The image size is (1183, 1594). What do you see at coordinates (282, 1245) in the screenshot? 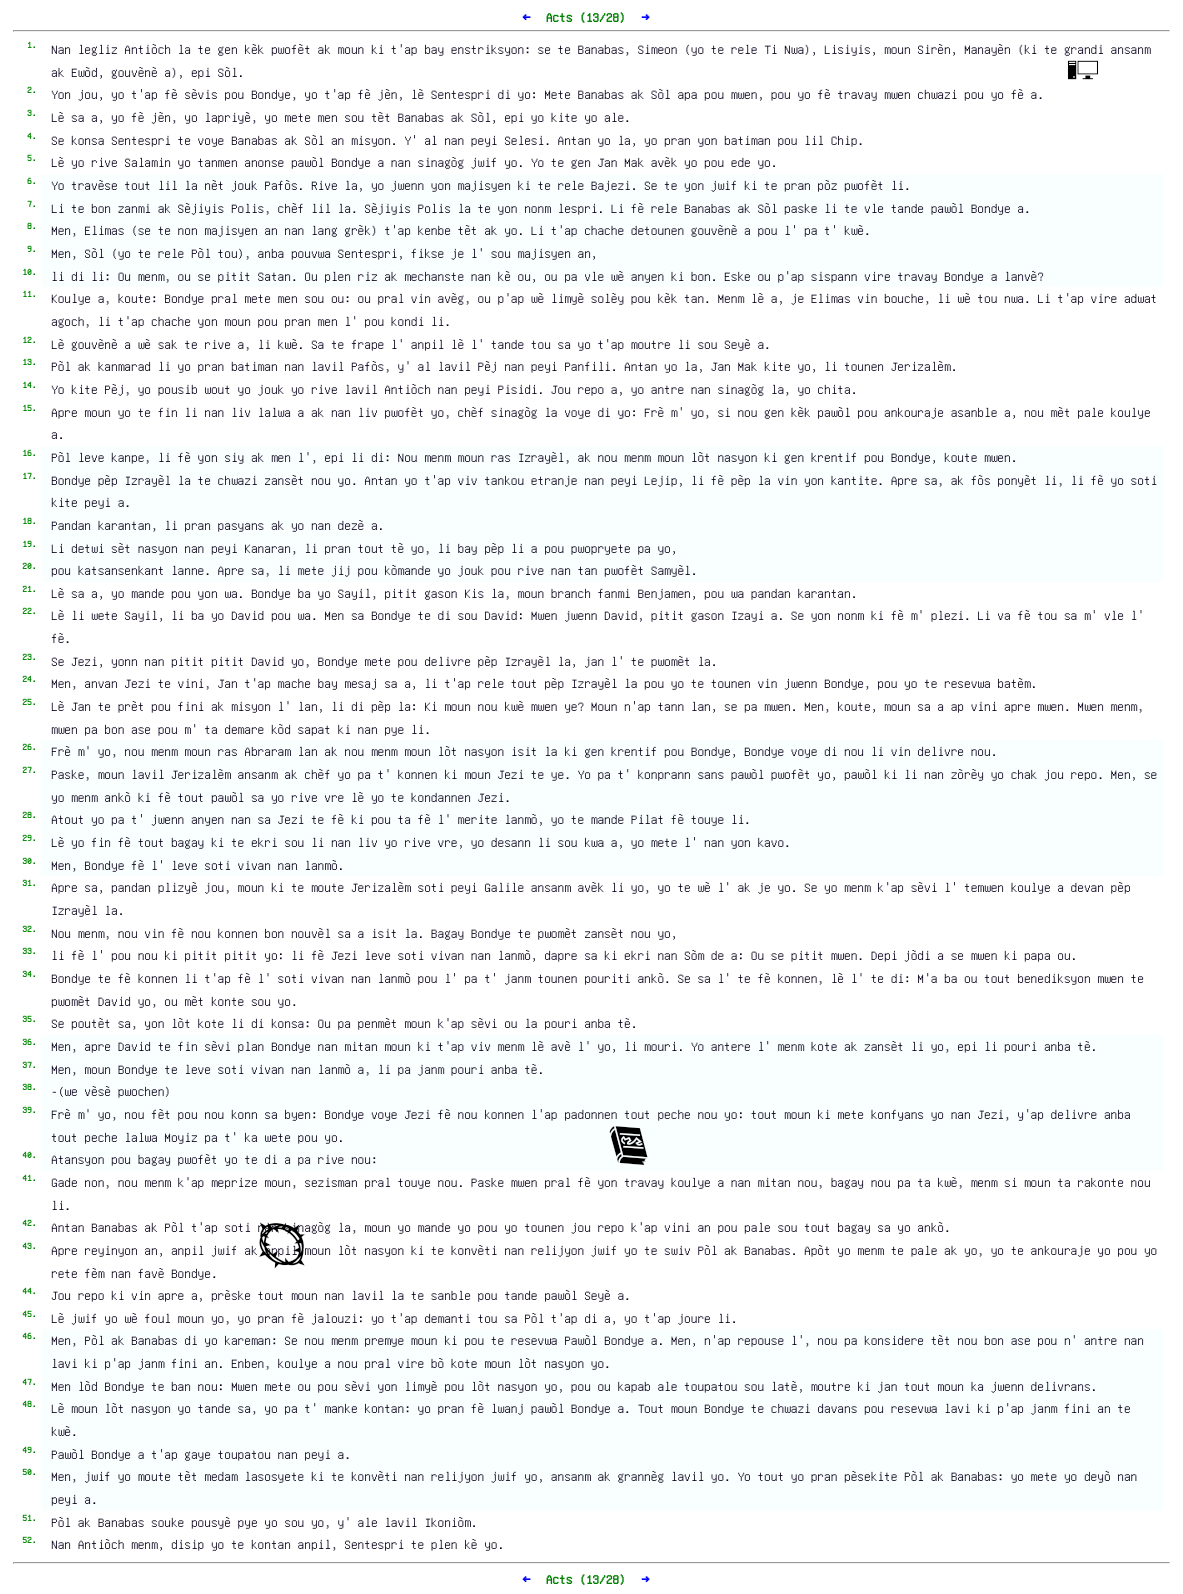
I see `indicates restricted or prohibited area` at bounding box center [282, 1245].